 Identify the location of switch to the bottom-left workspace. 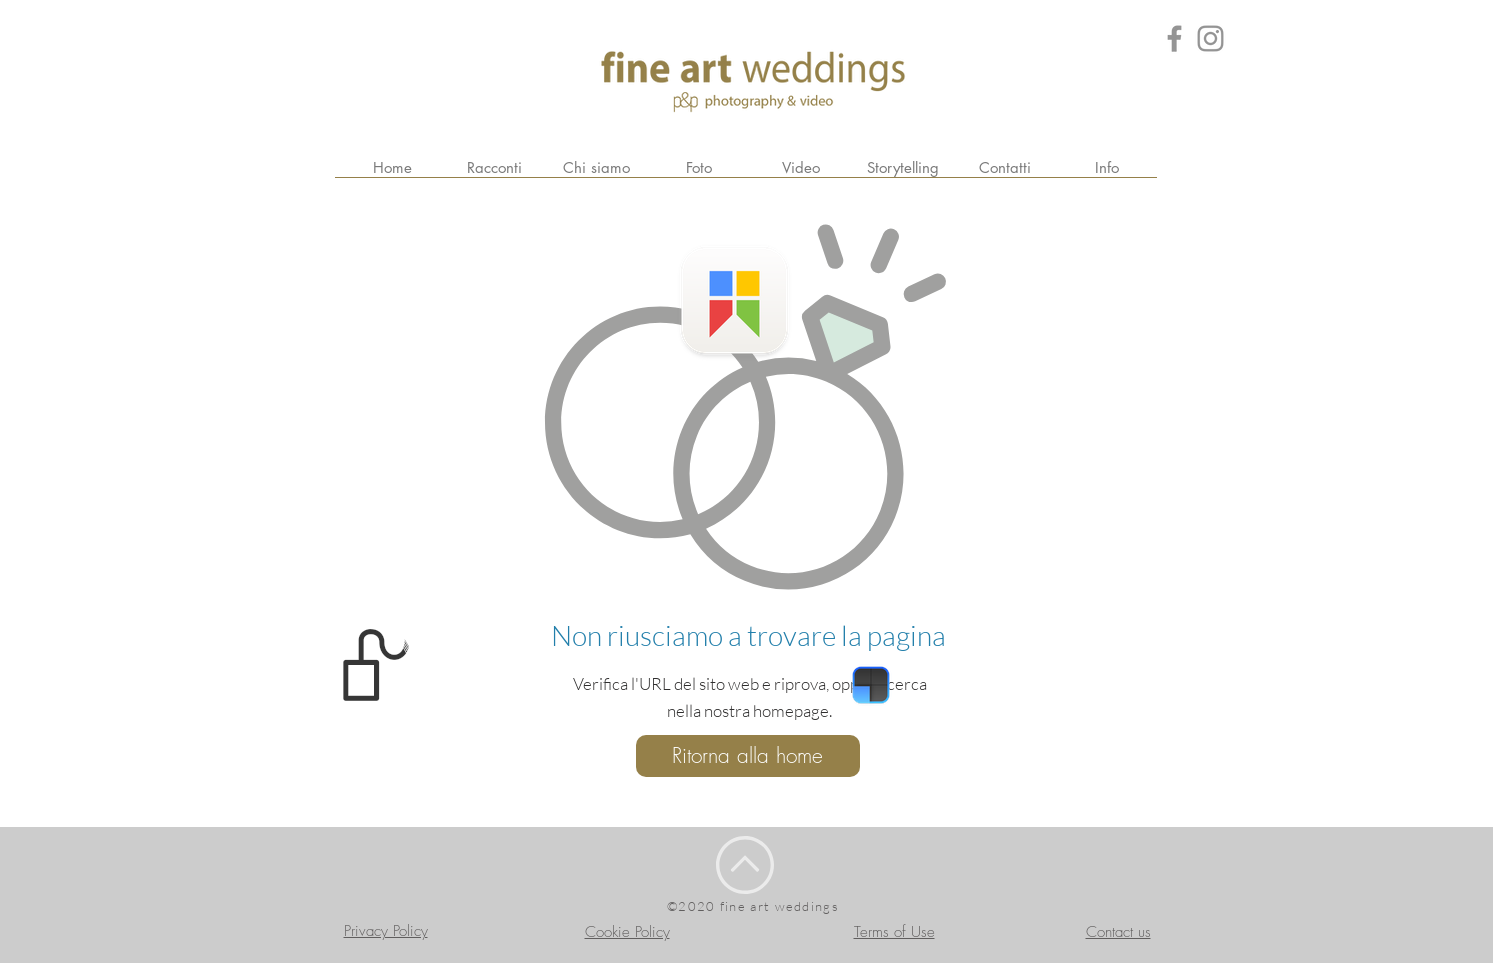
(871, 685).